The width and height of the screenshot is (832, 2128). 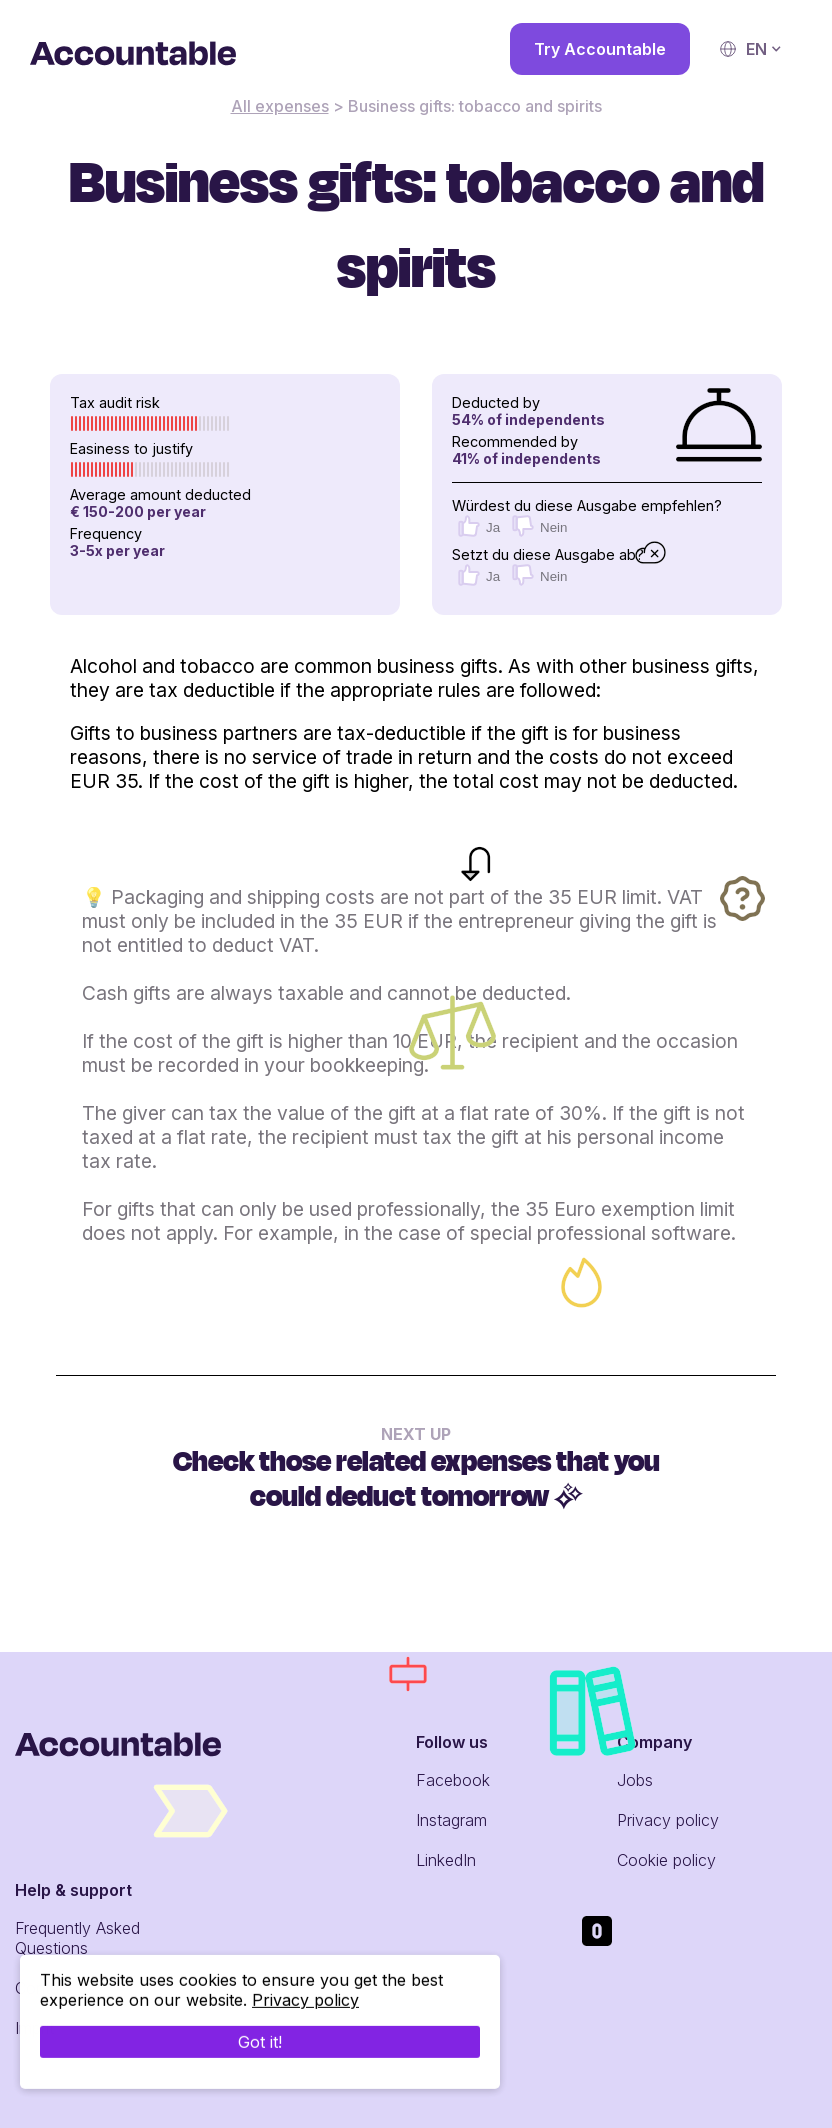 I want to click on disconnect from cloud storage, so click(x=650, y=552).